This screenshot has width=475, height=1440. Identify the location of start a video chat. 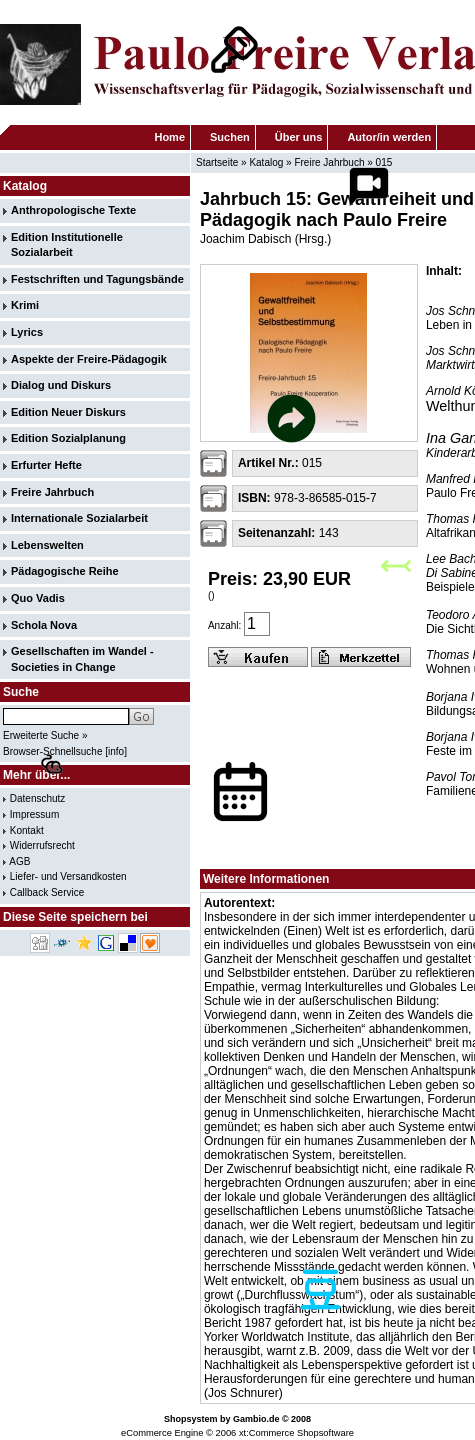
(369, 187).